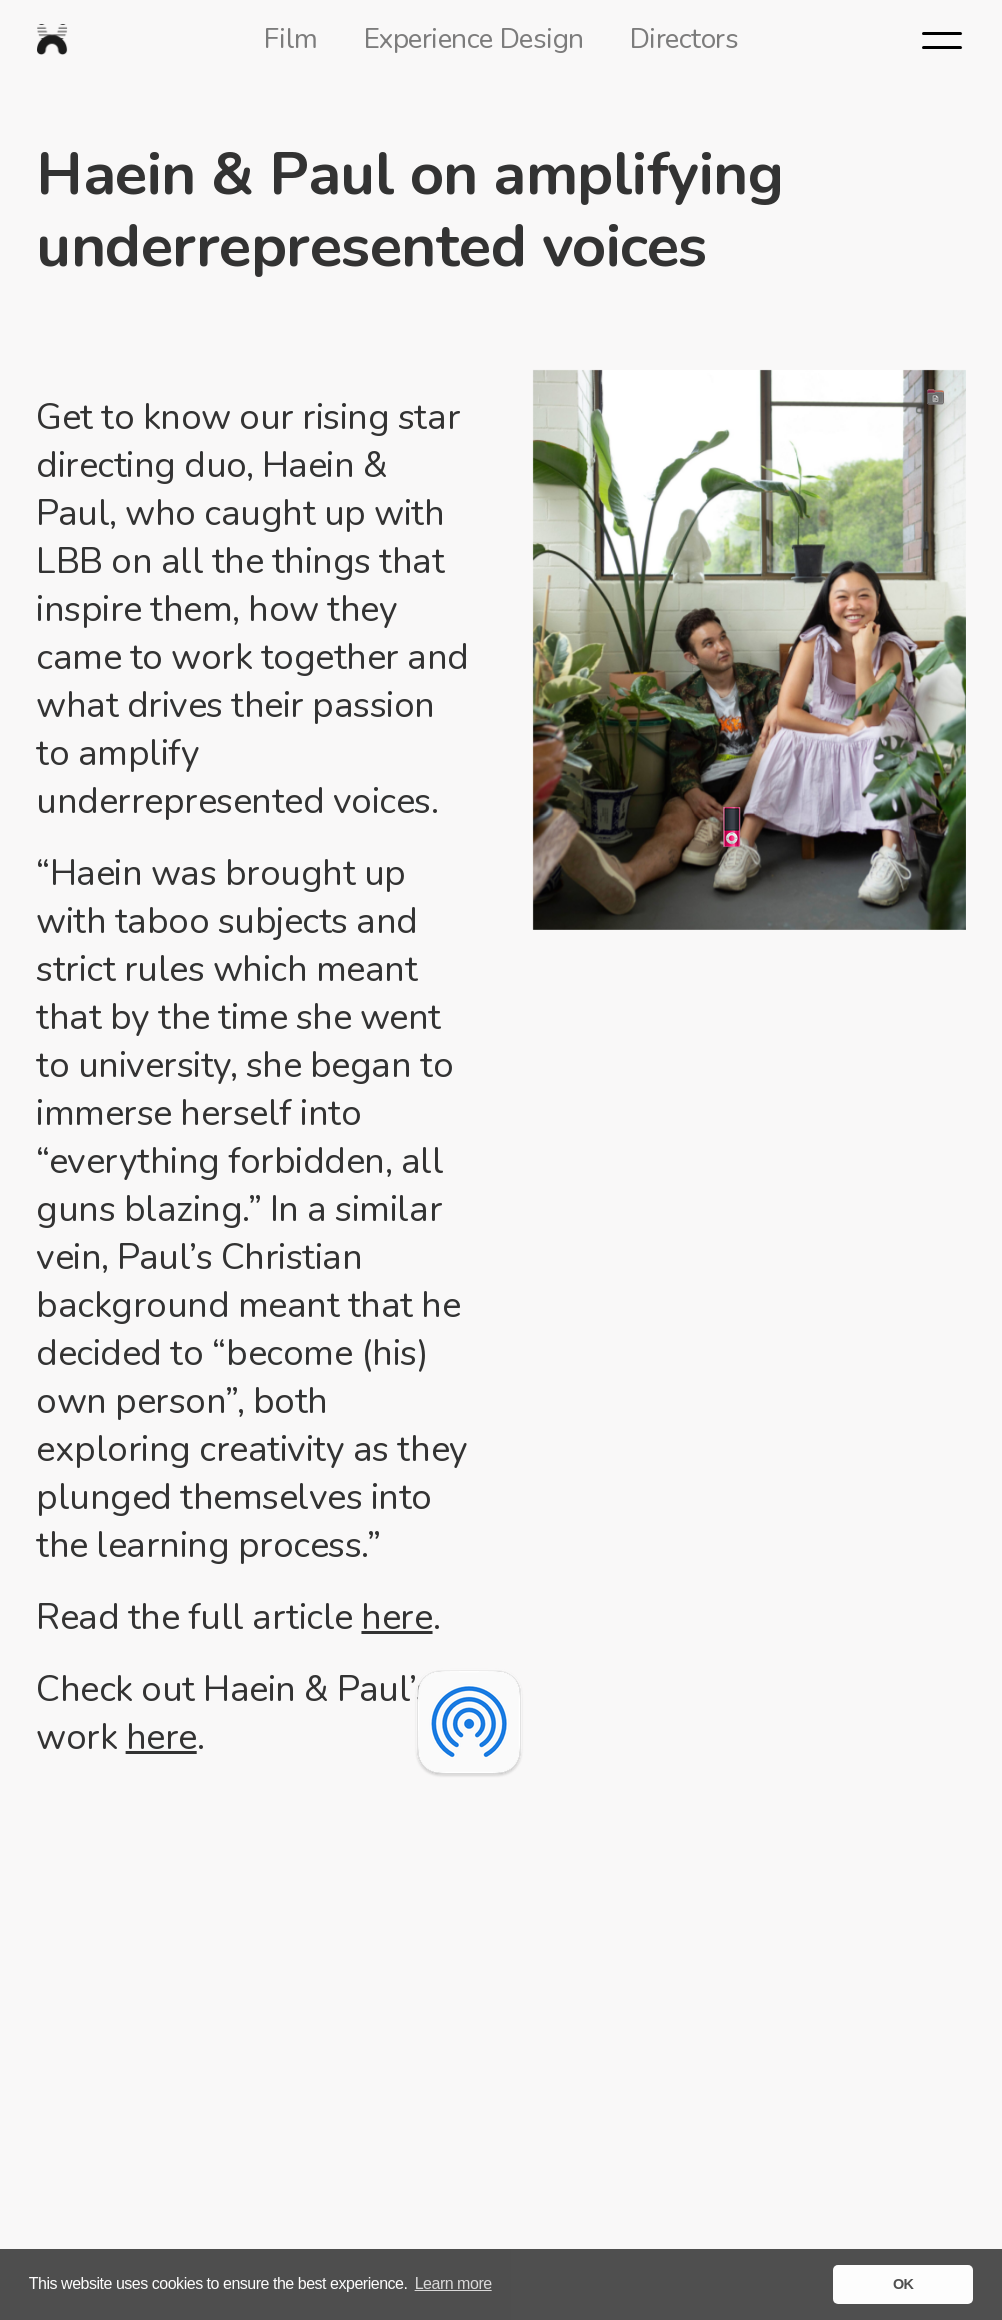  What do you see at coordinates (935, 396) in the screenshot?
I see `open your documents folder` at bounding box center [935, 396].